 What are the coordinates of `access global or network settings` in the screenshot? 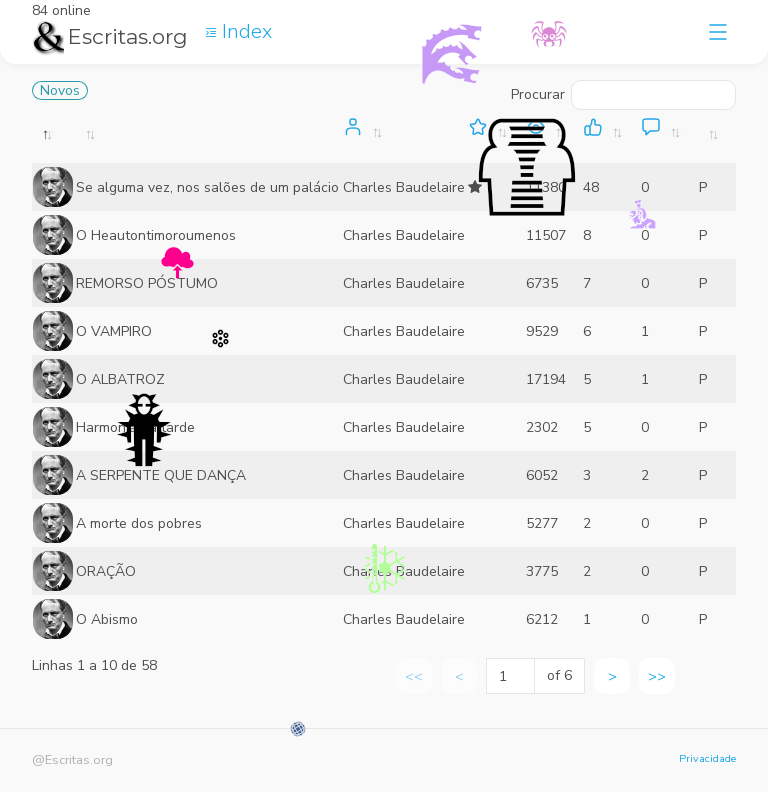 It's located at (298, 729).